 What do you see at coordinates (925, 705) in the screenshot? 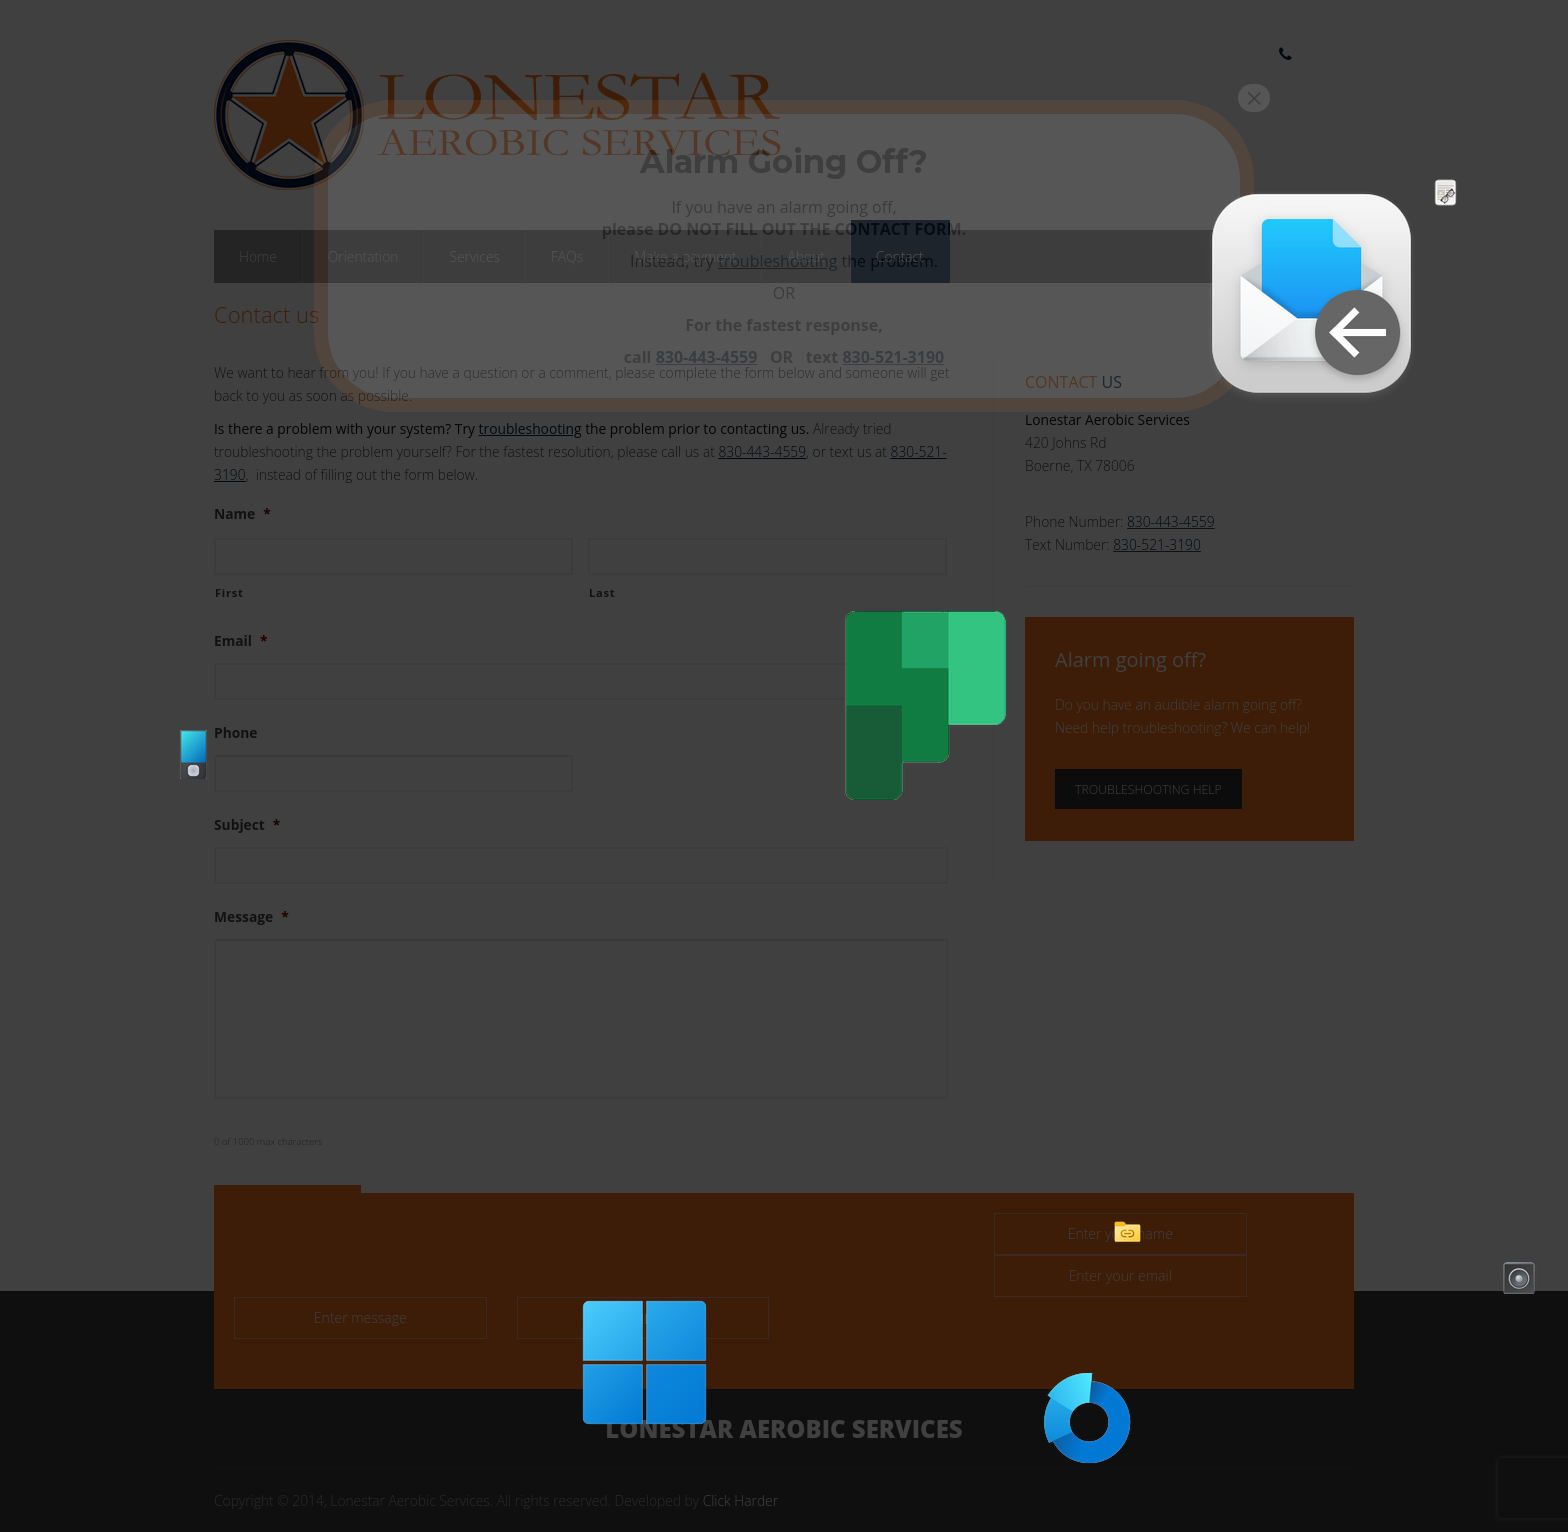
I see `open microsoft planner app` at bounding box center [925, 705].